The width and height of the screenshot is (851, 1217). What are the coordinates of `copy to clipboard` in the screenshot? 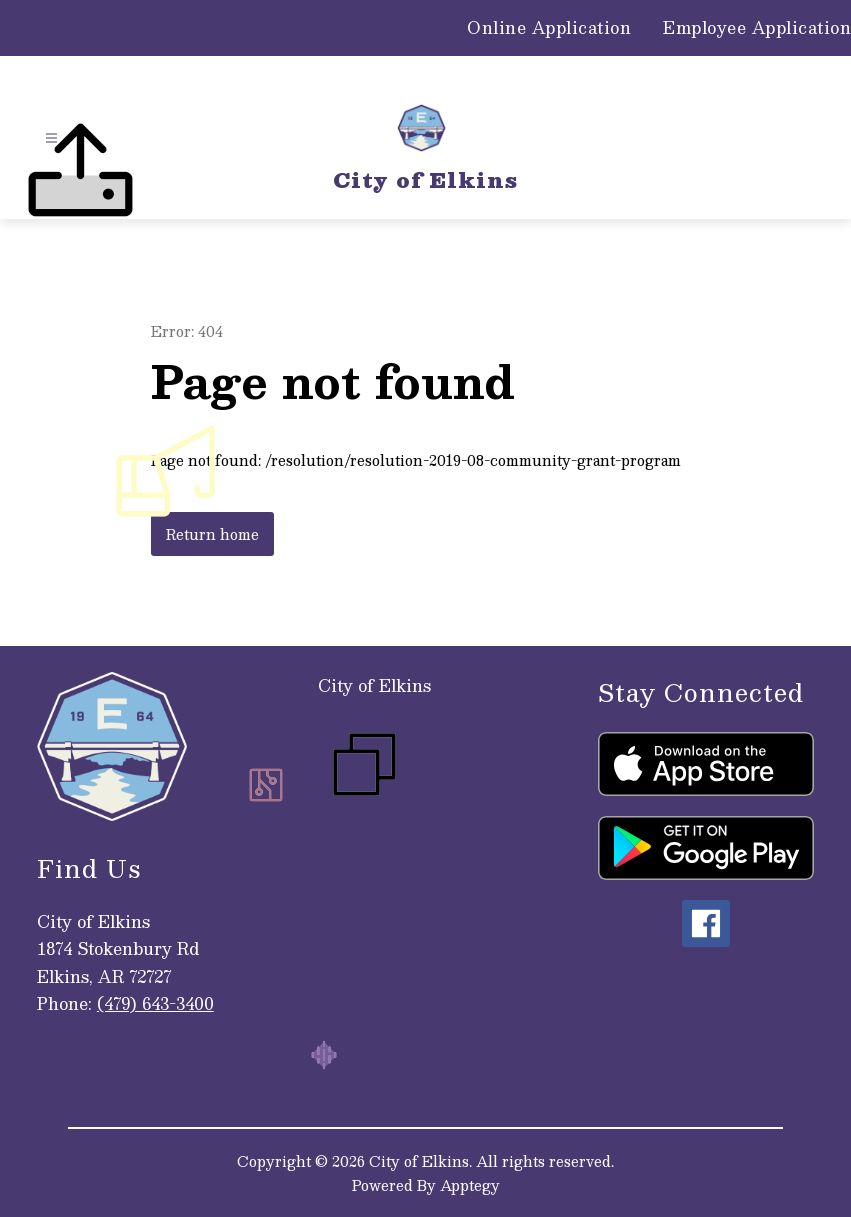 It's located at (364, 764).